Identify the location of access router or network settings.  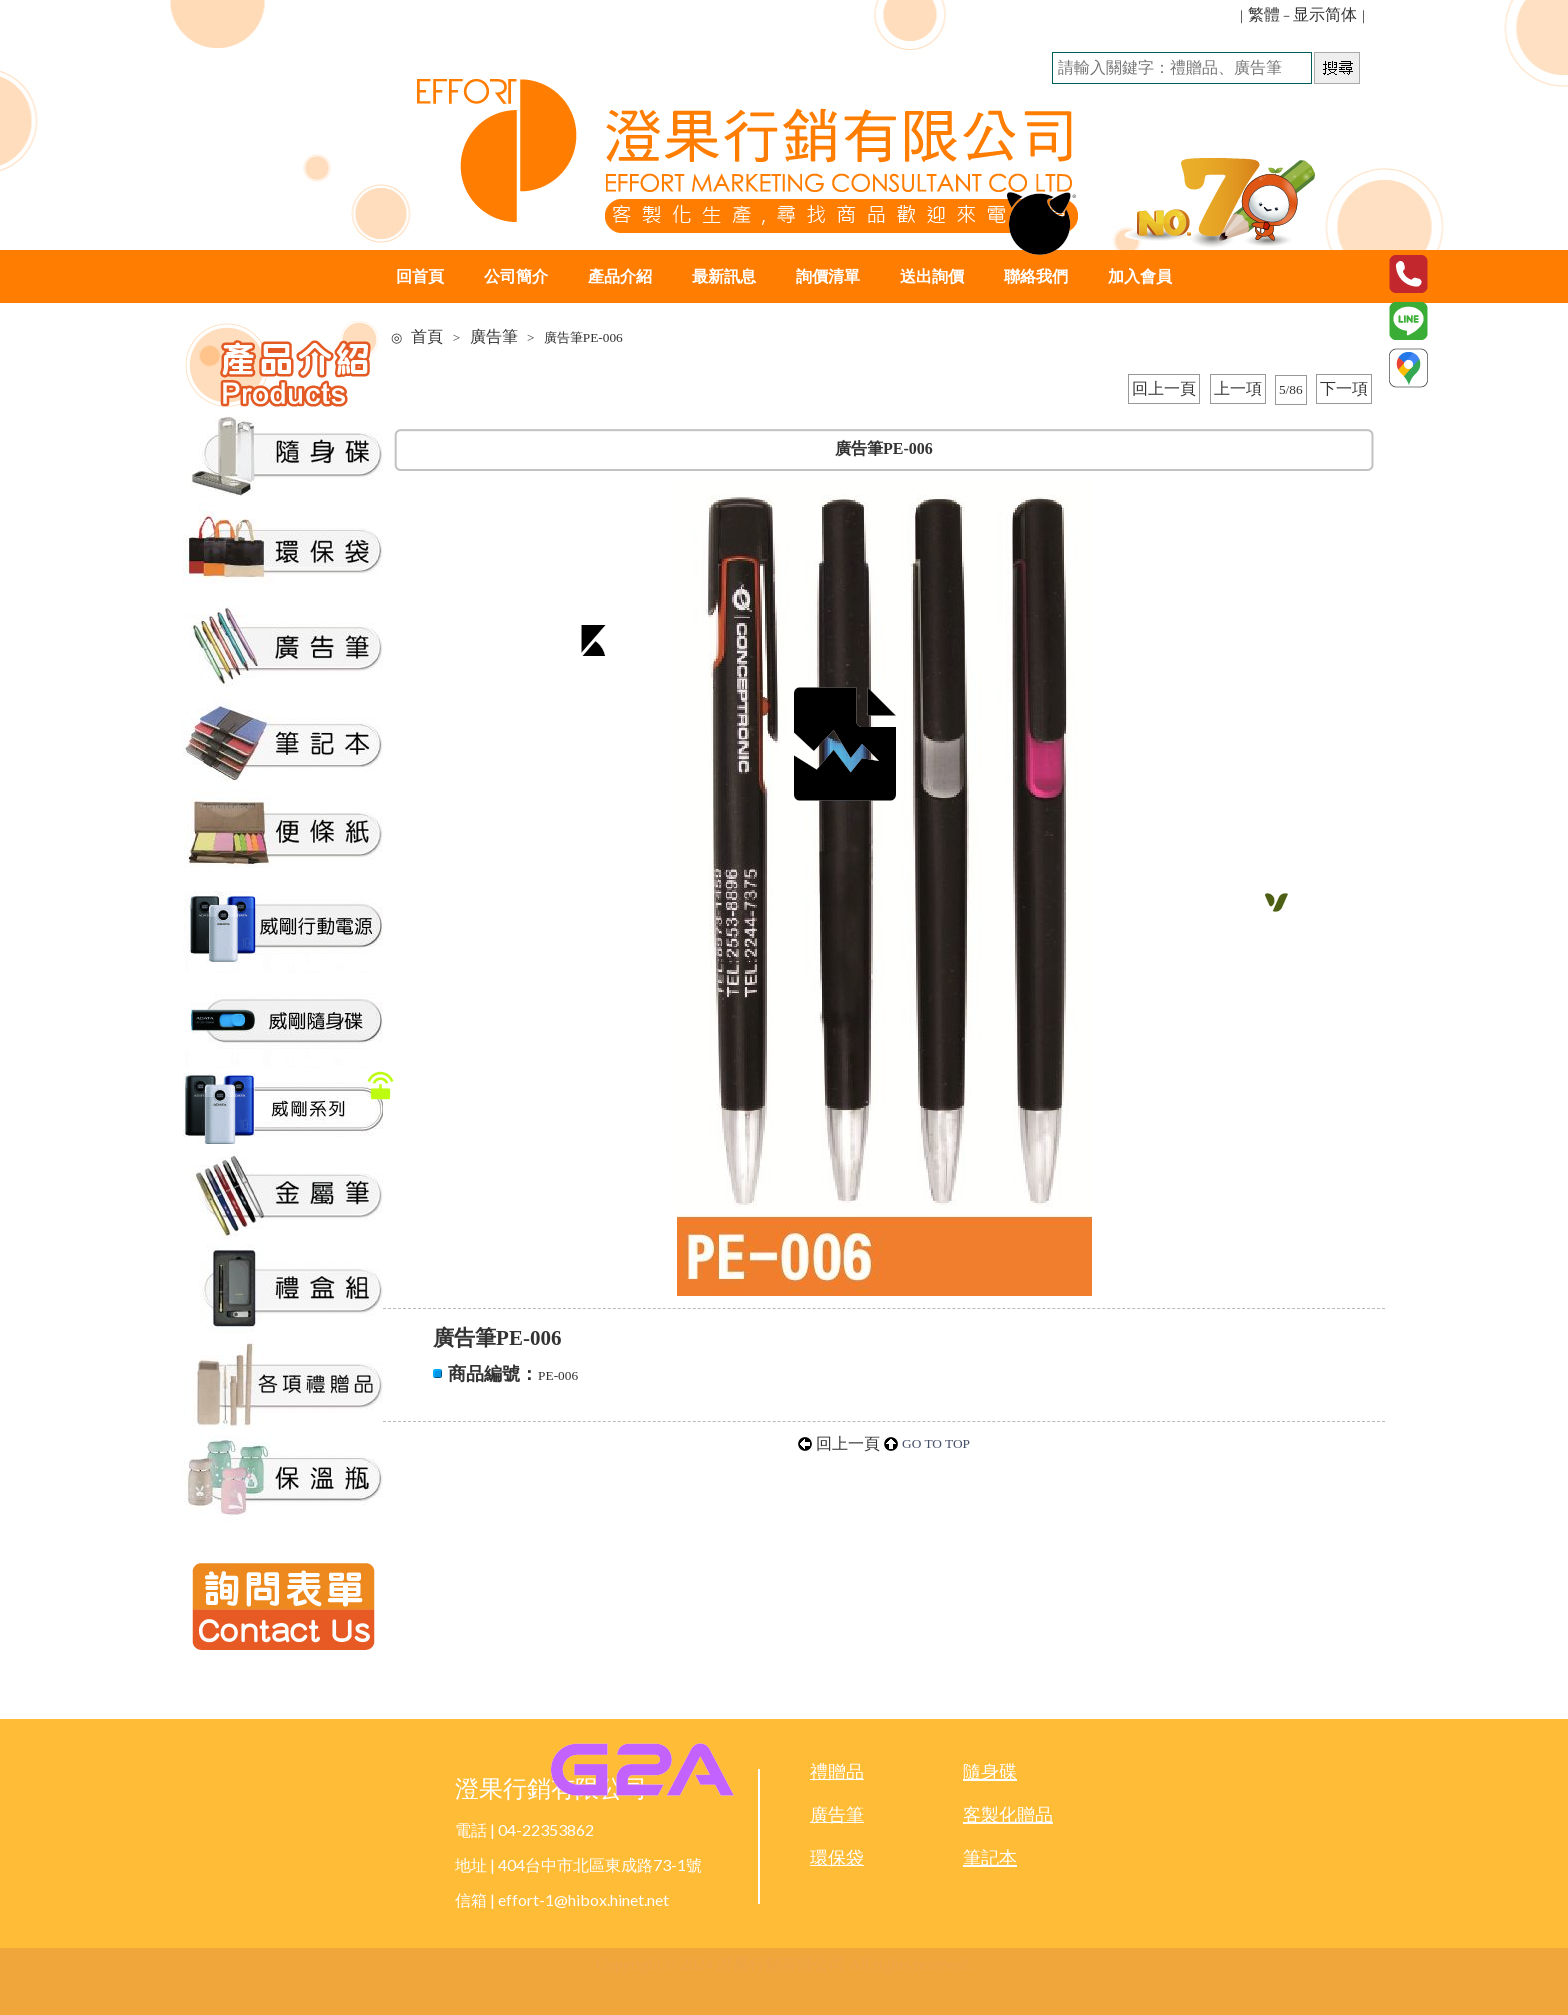
(380, 1085).